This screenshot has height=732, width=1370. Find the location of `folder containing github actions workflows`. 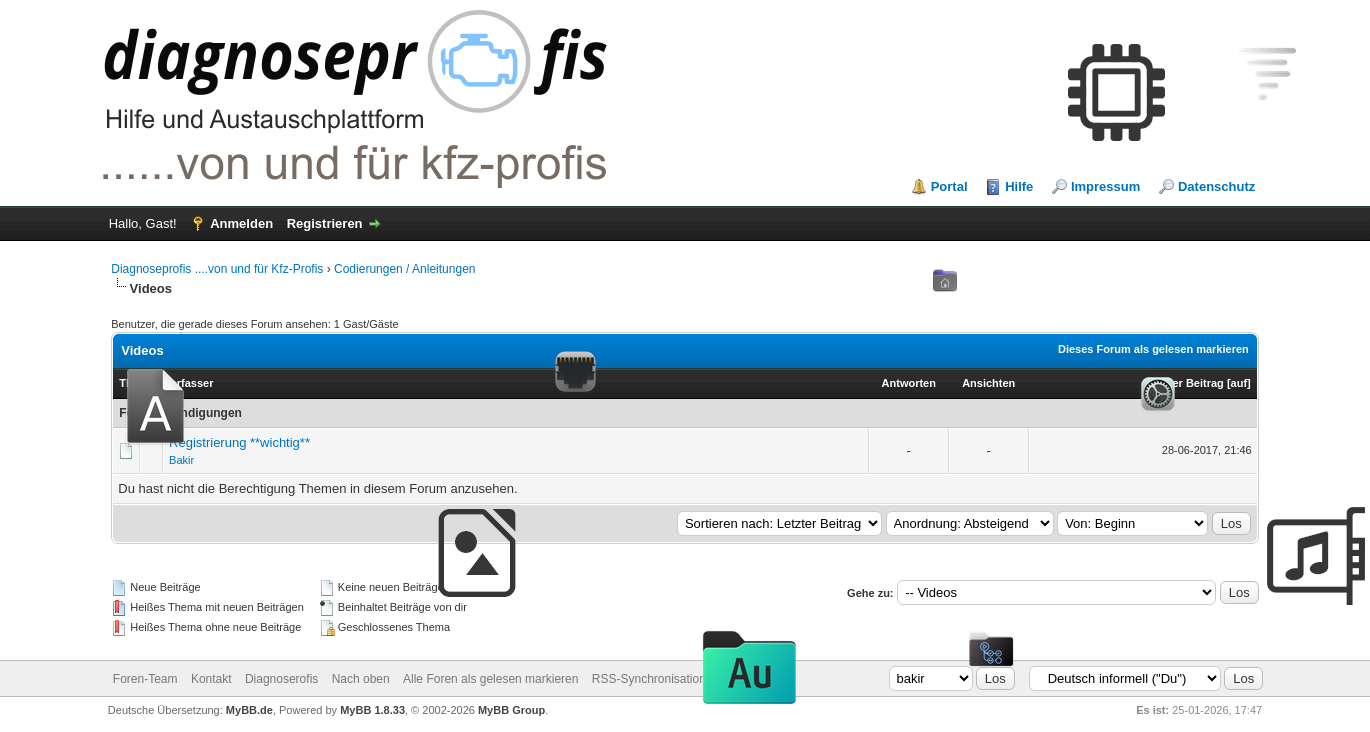

folder containing github actions workflows is located at coordinates (991, 650).